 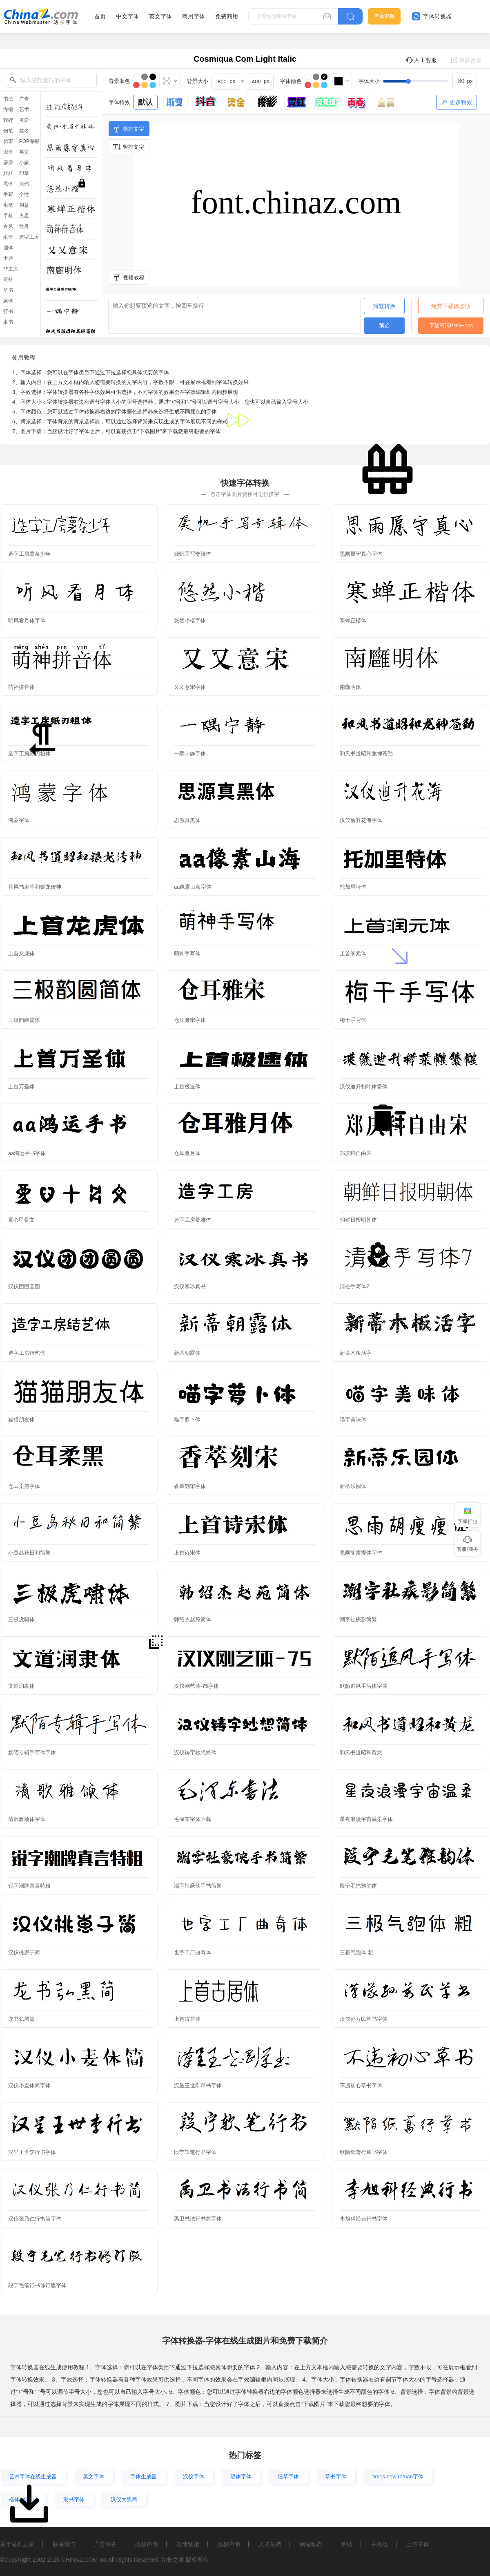 I want to click on switch text direction to right-to-left, so click(x=42, y=740).